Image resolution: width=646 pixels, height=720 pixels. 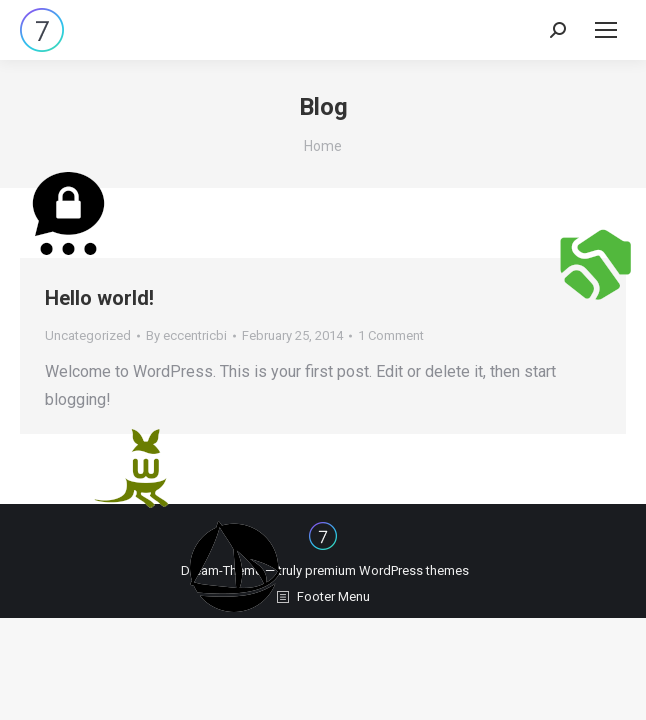 What do you see at coordinates (131, 468) in the screenshot?
I see `open wallabag read-it-later app` at bounding box center [131, 468].